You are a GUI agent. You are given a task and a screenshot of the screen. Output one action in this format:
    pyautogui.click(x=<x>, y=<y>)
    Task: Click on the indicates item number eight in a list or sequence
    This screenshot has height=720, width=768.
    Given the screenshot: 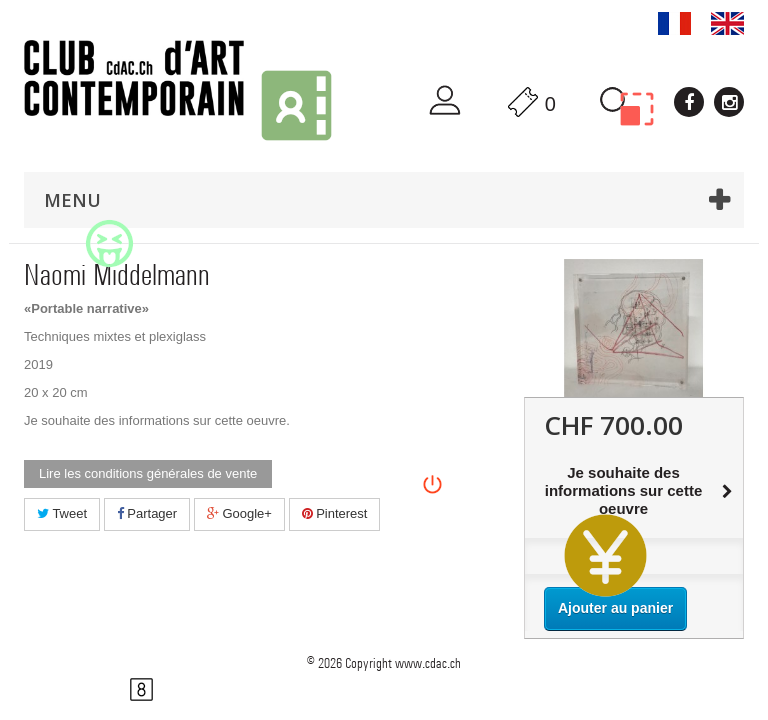 What is the action you would take?
    pyautogui.click(x=141, y=689)
    